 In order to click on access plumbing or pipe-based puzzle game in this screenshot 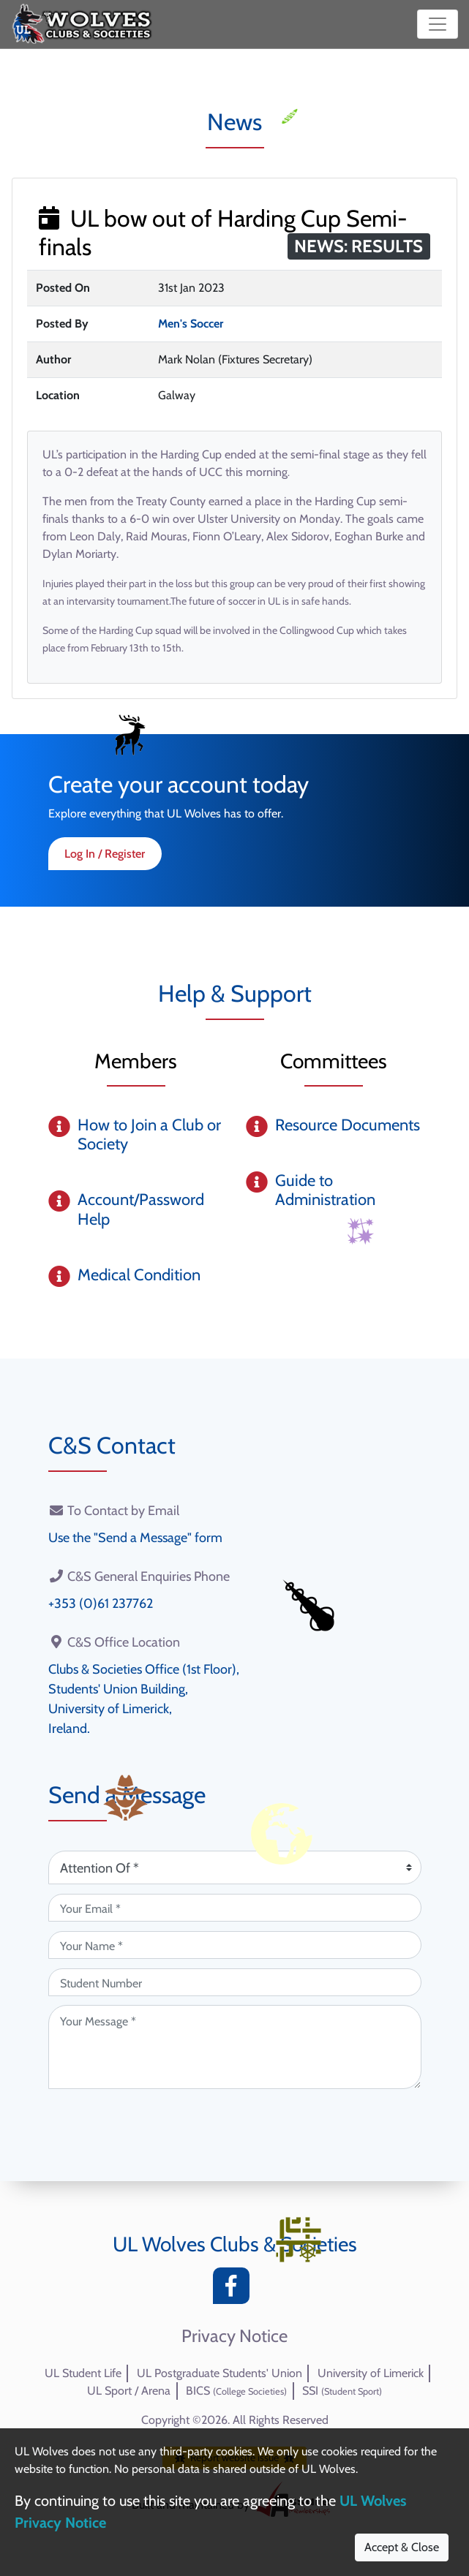, I will do `click(299, 2240)`.